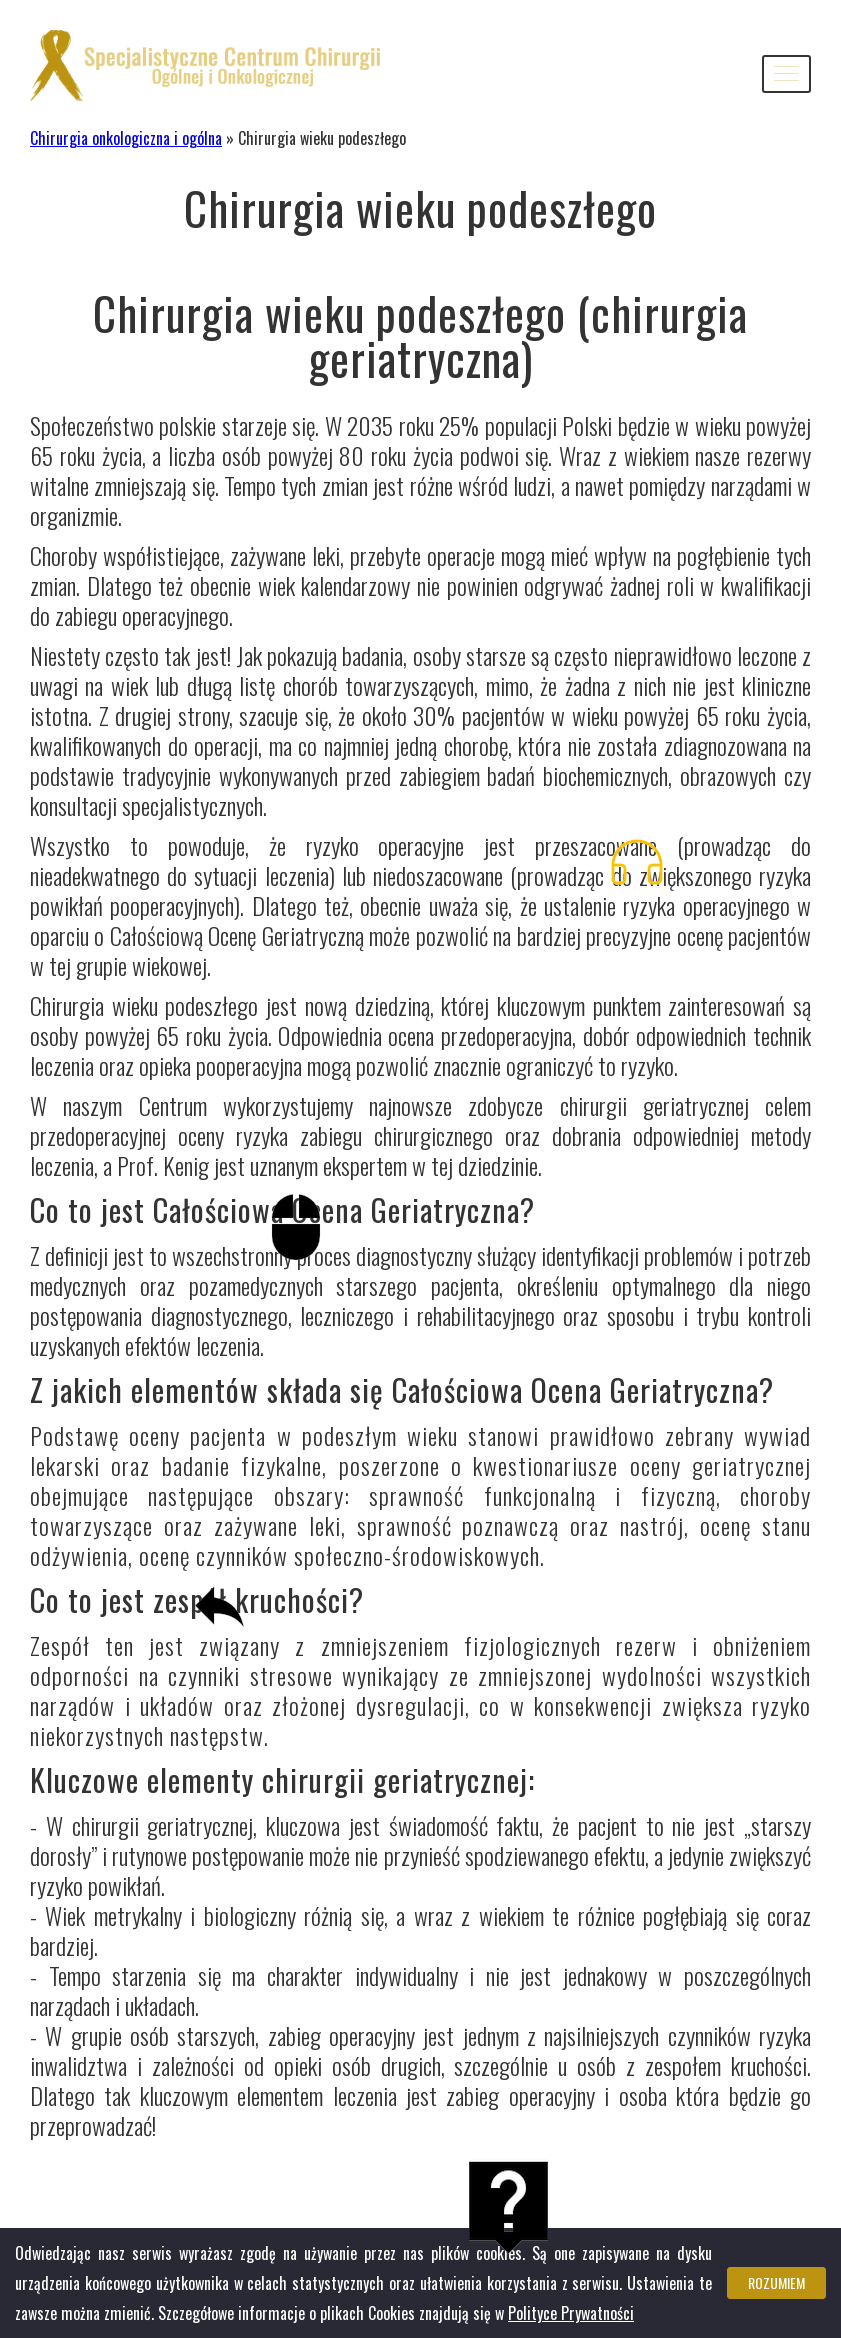  What do you see at coordinates (508, 2205) in the screenshot?
I see `access live help or support chat` at bounding box center [508, 2205].